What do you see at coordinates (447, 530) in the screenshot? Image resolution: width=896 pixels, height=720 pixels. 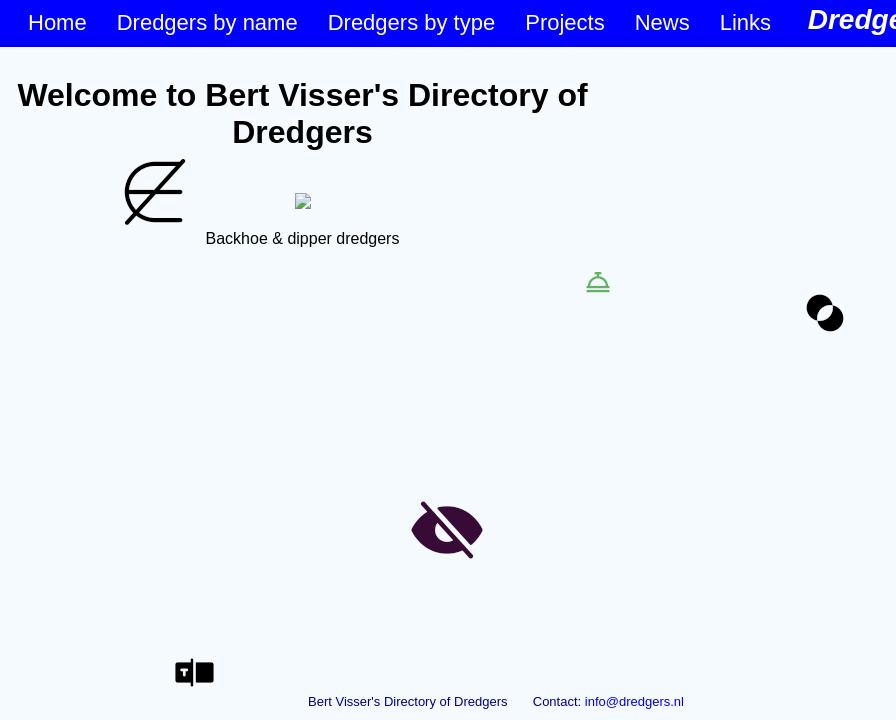 I see `hide password or sensitive content` at bounding box center [447, 530].